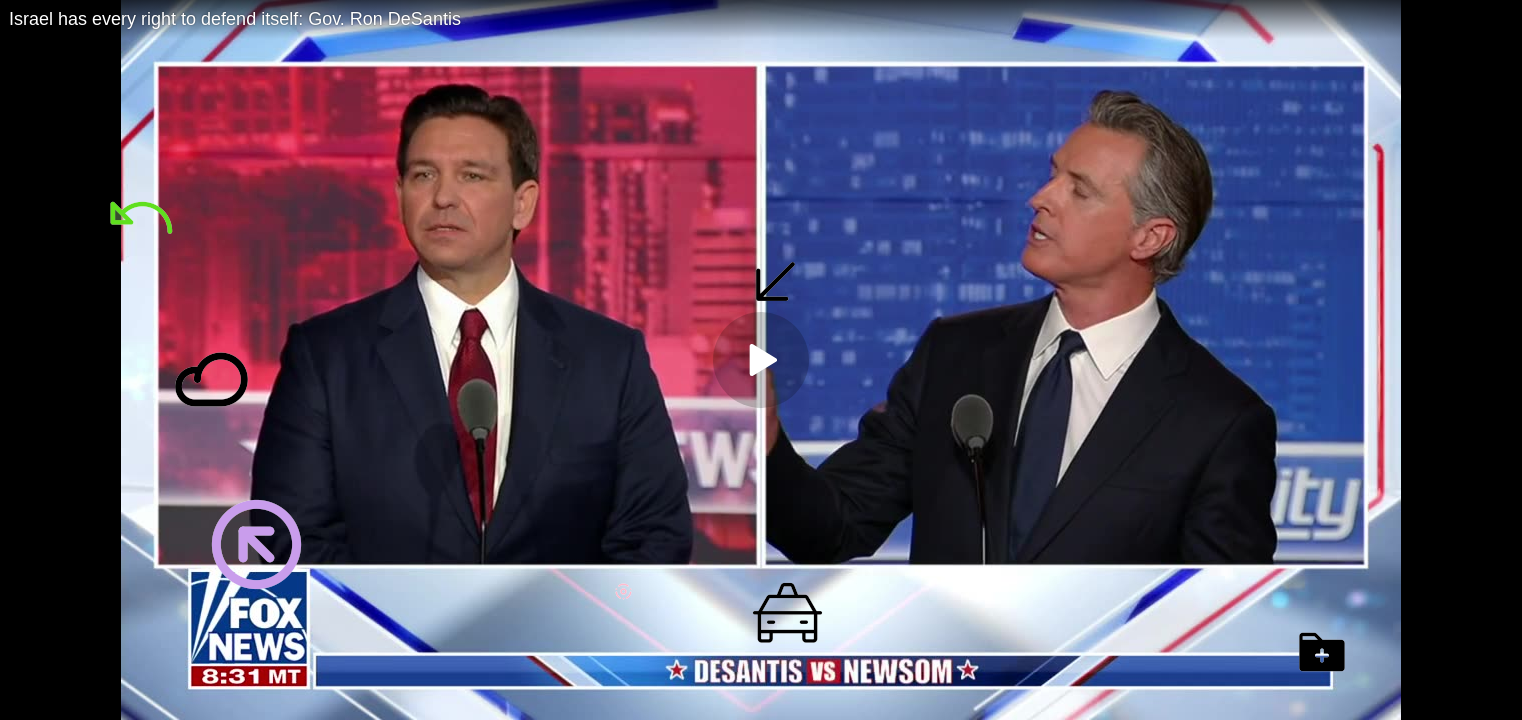  I want to click on create a new folder, so click(1322, 652).